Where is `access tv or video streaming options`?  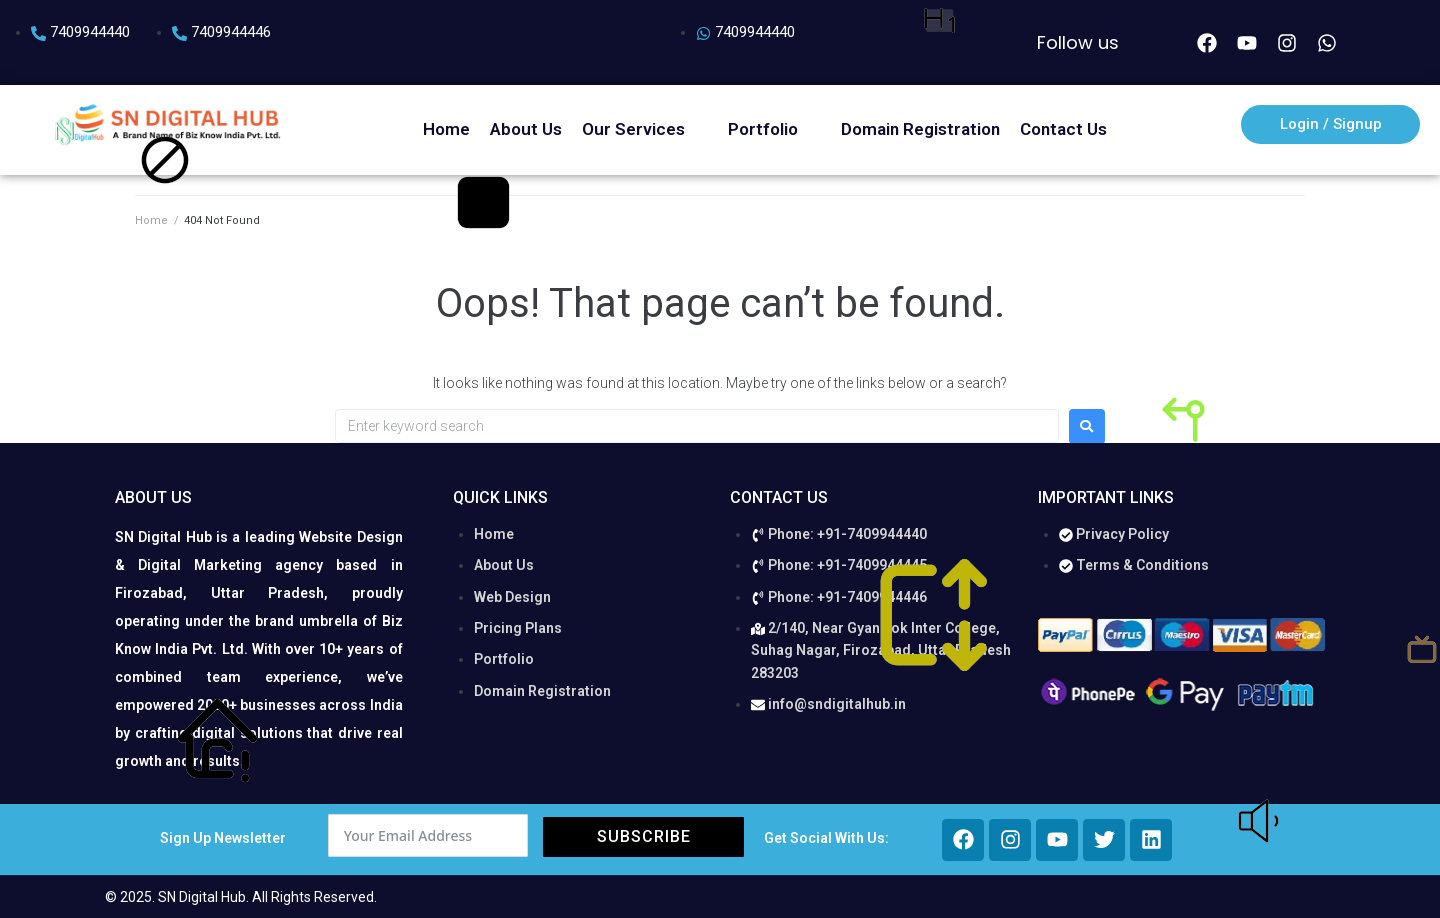
access tv or video streaming options is located at coordinates (1422, 650).